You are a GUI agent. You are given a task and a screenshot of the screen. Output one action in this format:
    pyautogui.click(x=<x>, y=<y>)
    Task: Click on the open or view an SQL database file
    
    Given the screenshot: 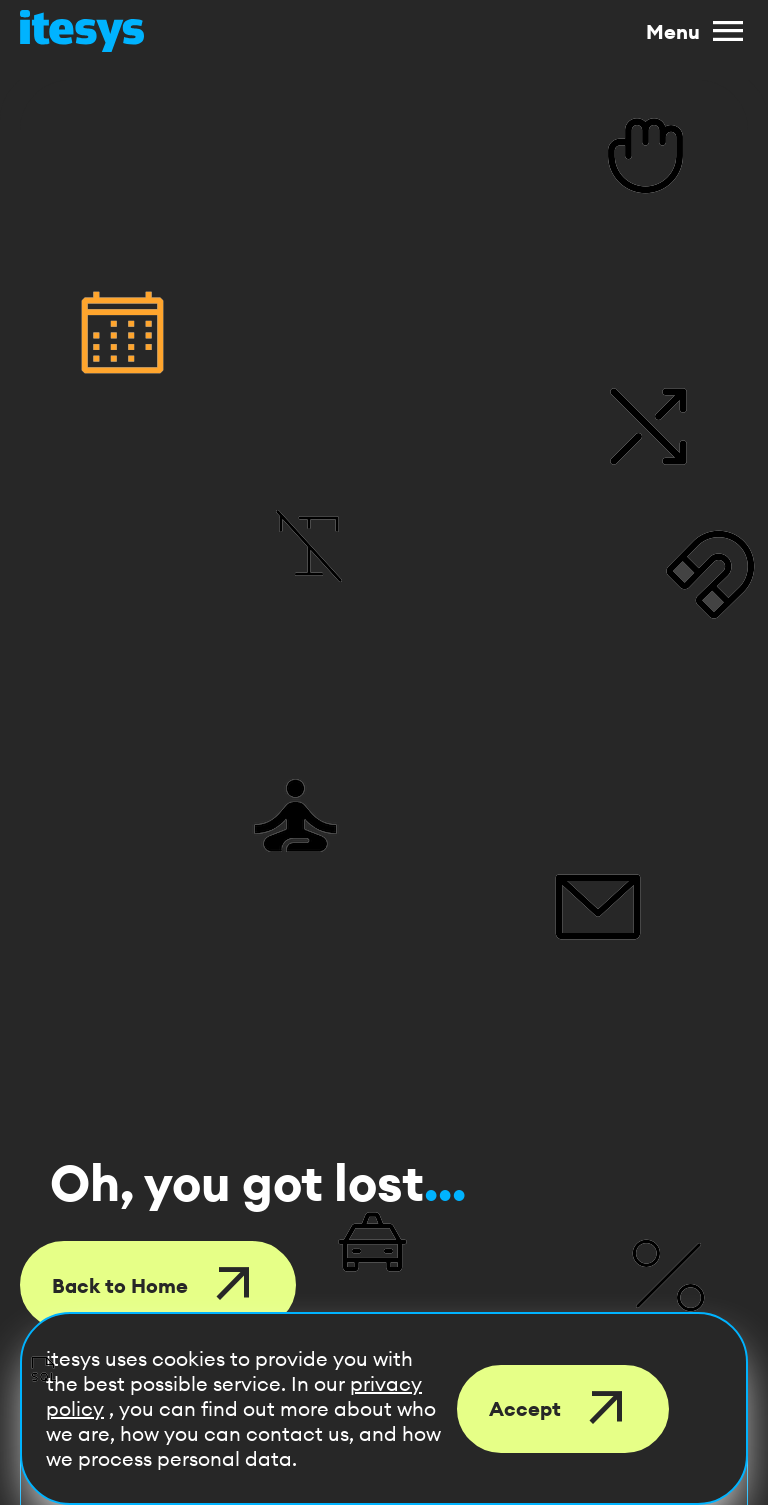 What is the action you would take?
    pyautogui.click(x=43, y=1370)
    